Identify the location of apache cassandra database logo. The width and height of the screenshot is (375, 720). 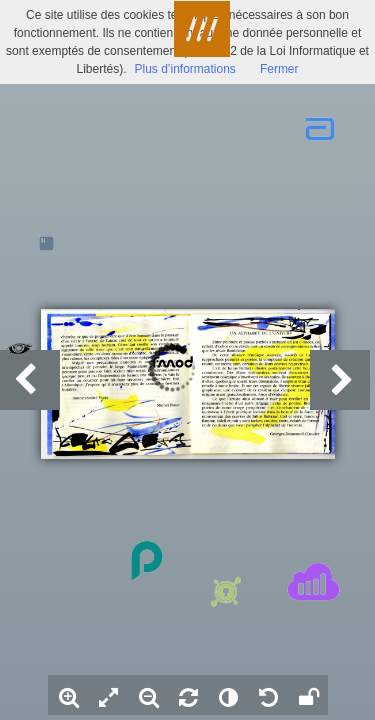
(19, 350).